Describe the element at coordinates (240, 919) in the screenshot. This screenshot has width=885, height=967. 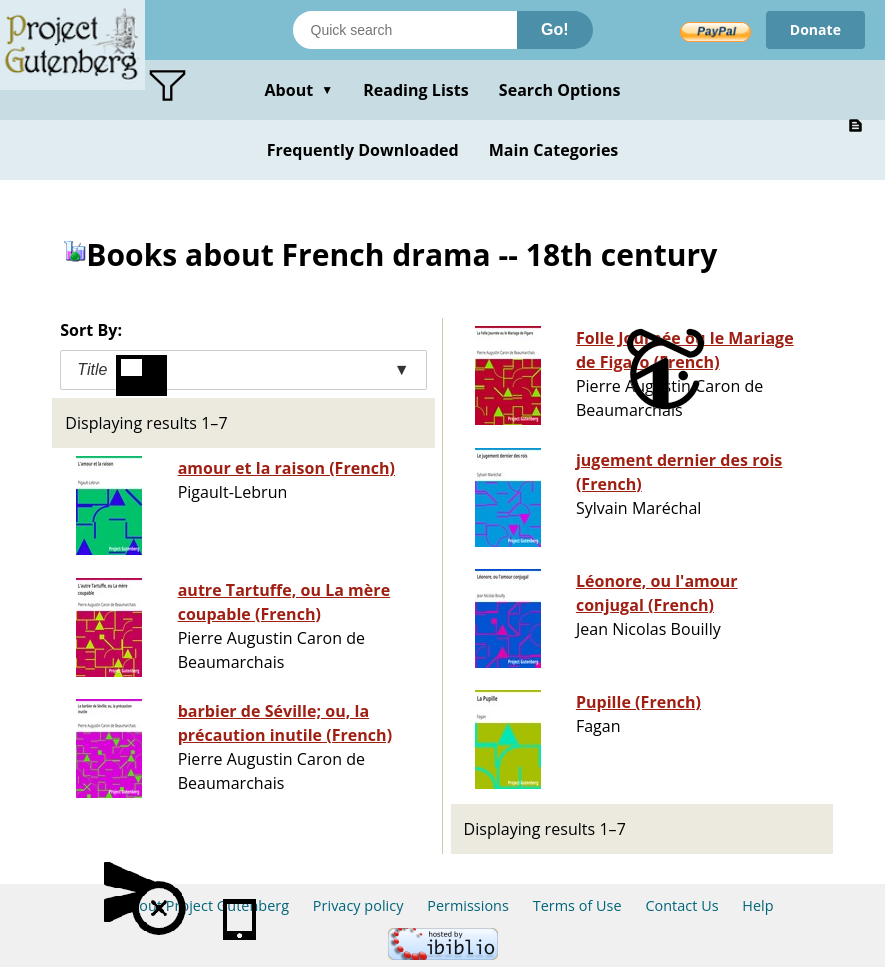
I see `switch to tablet view or layout` at that location.